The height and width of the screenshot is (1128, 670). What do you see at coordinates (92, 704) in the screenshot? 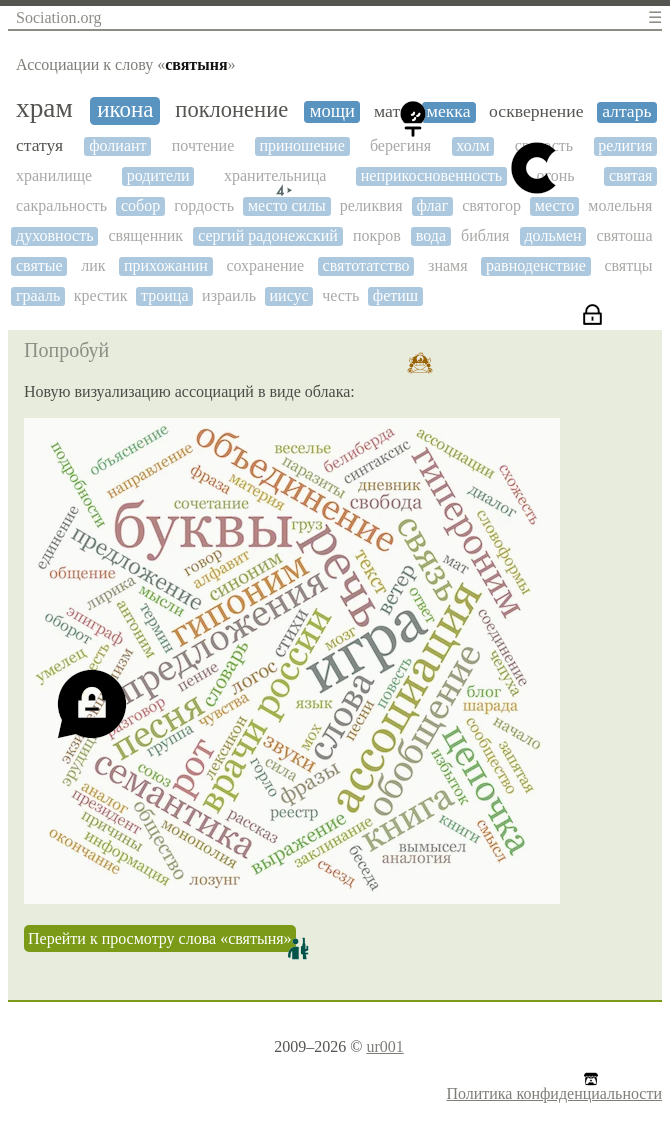
I see `start a private or encrypted conversation` at bounding box center [92, 704].